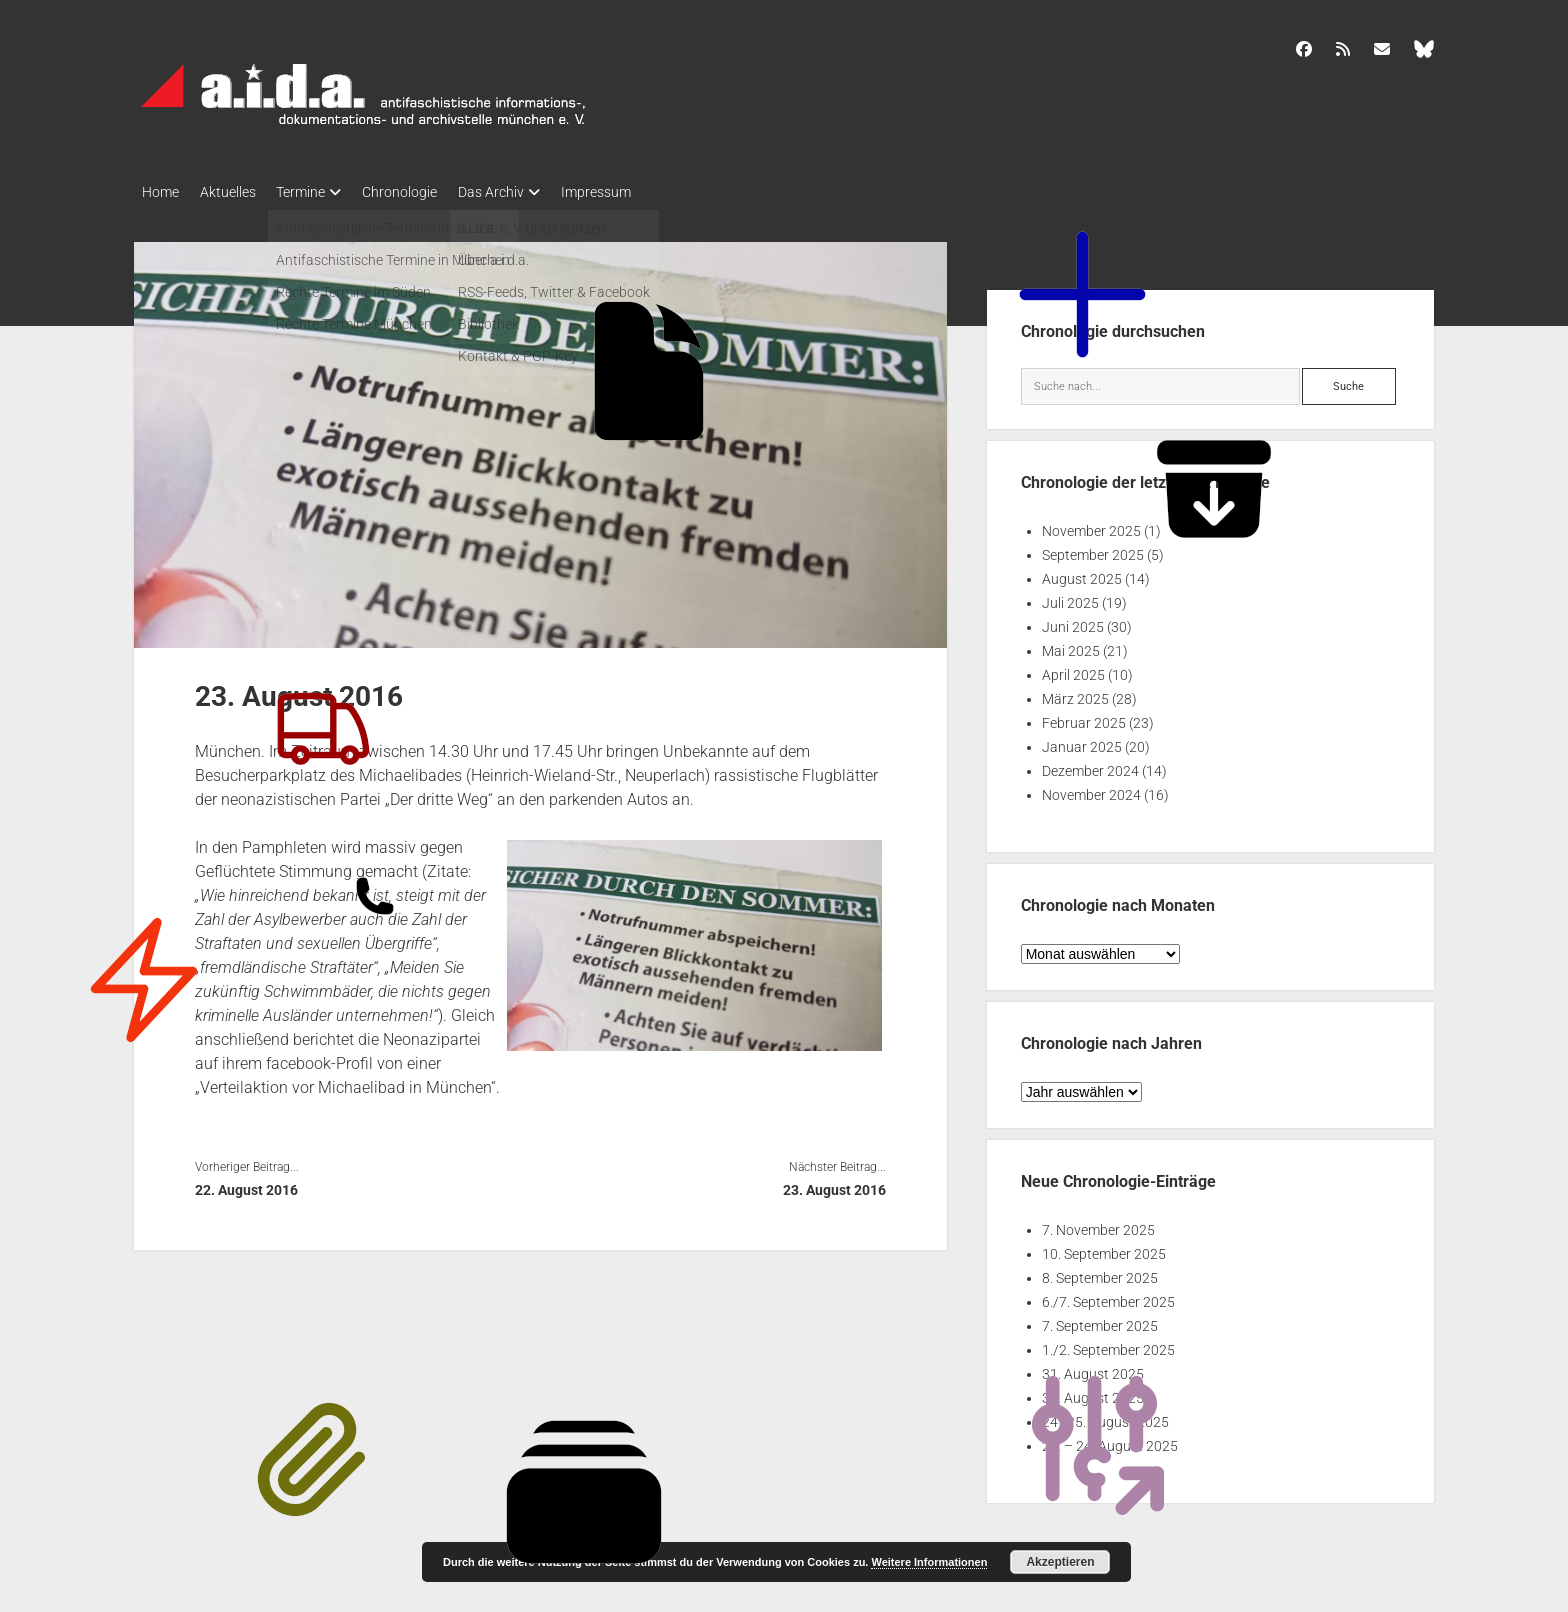 Image resolution: width=1568 pixels, height=1612 pixels. I want to click on view document or file, so click(649, 371).